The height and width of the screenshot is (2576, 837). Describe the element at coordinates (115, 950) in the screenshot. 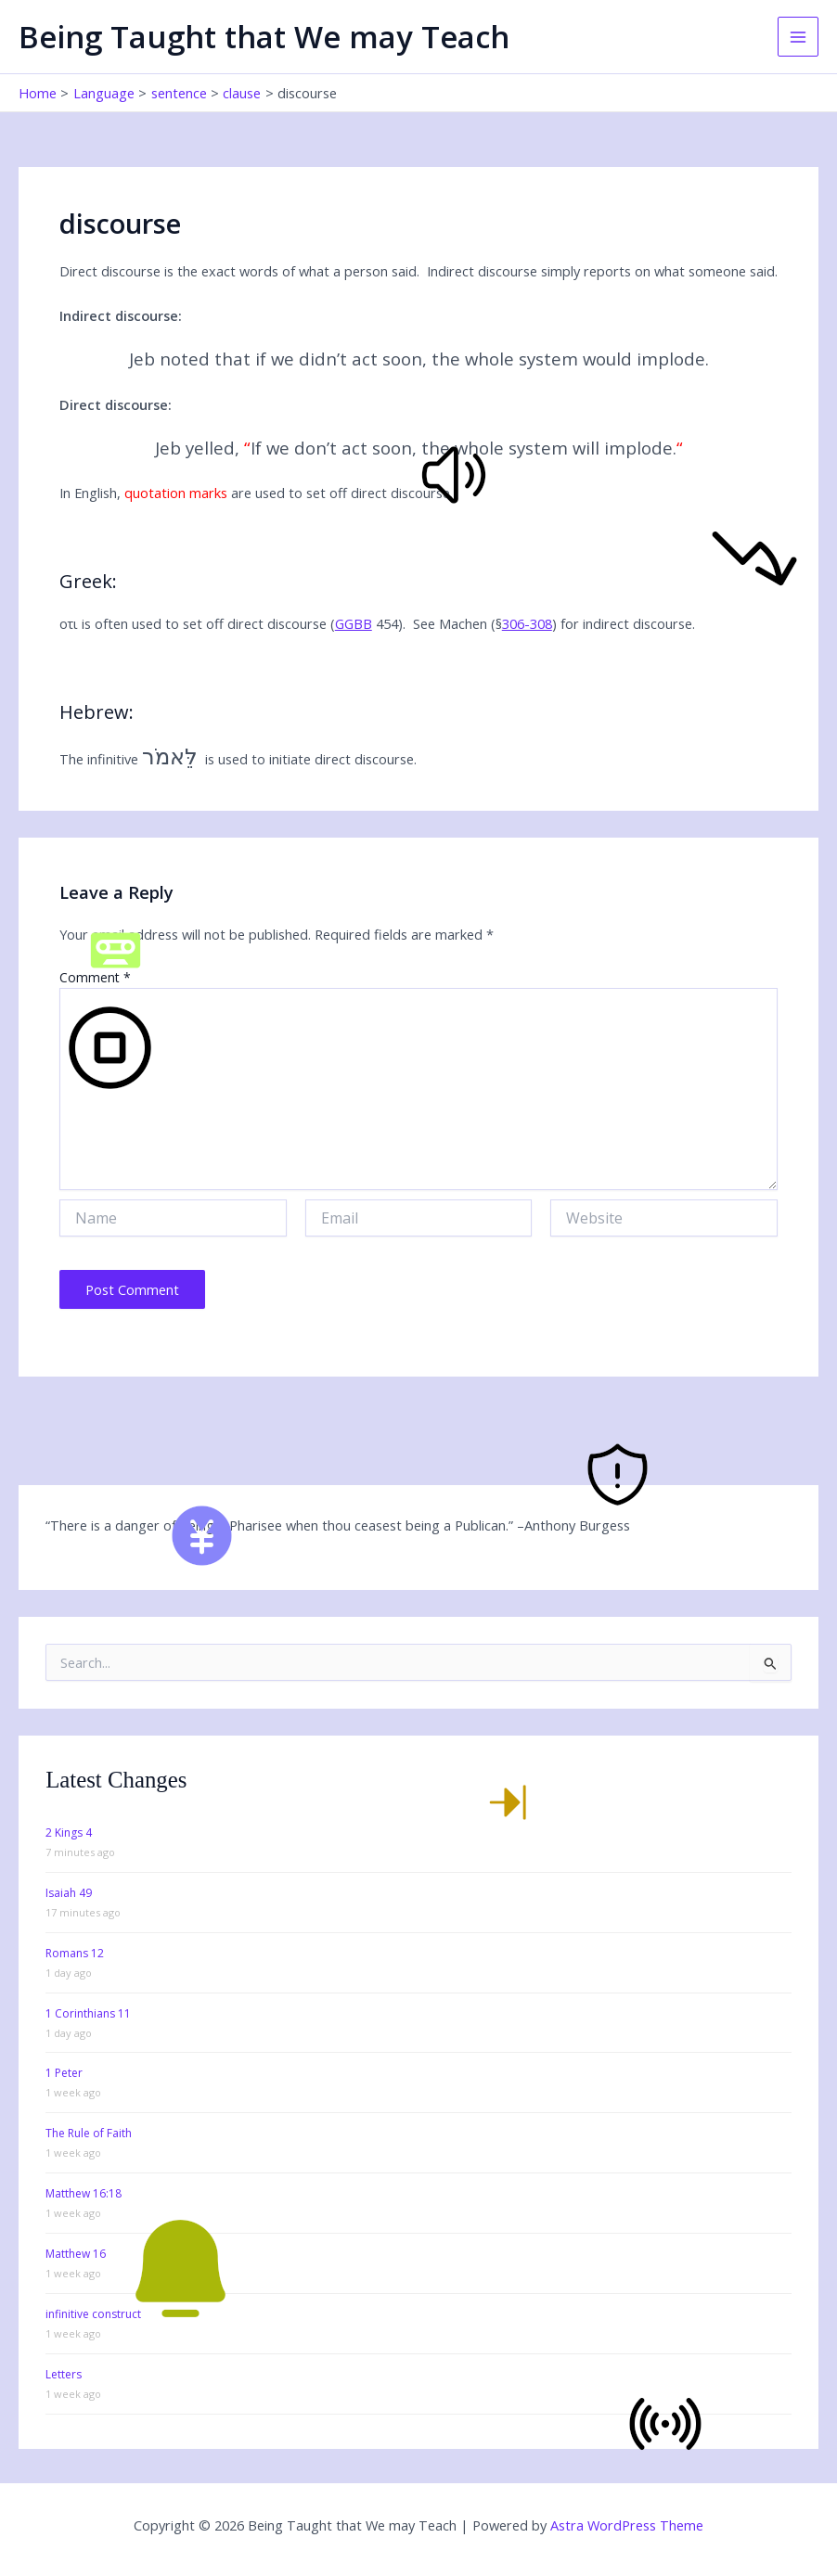

I see `access audio recordings or voice memos` at that location.